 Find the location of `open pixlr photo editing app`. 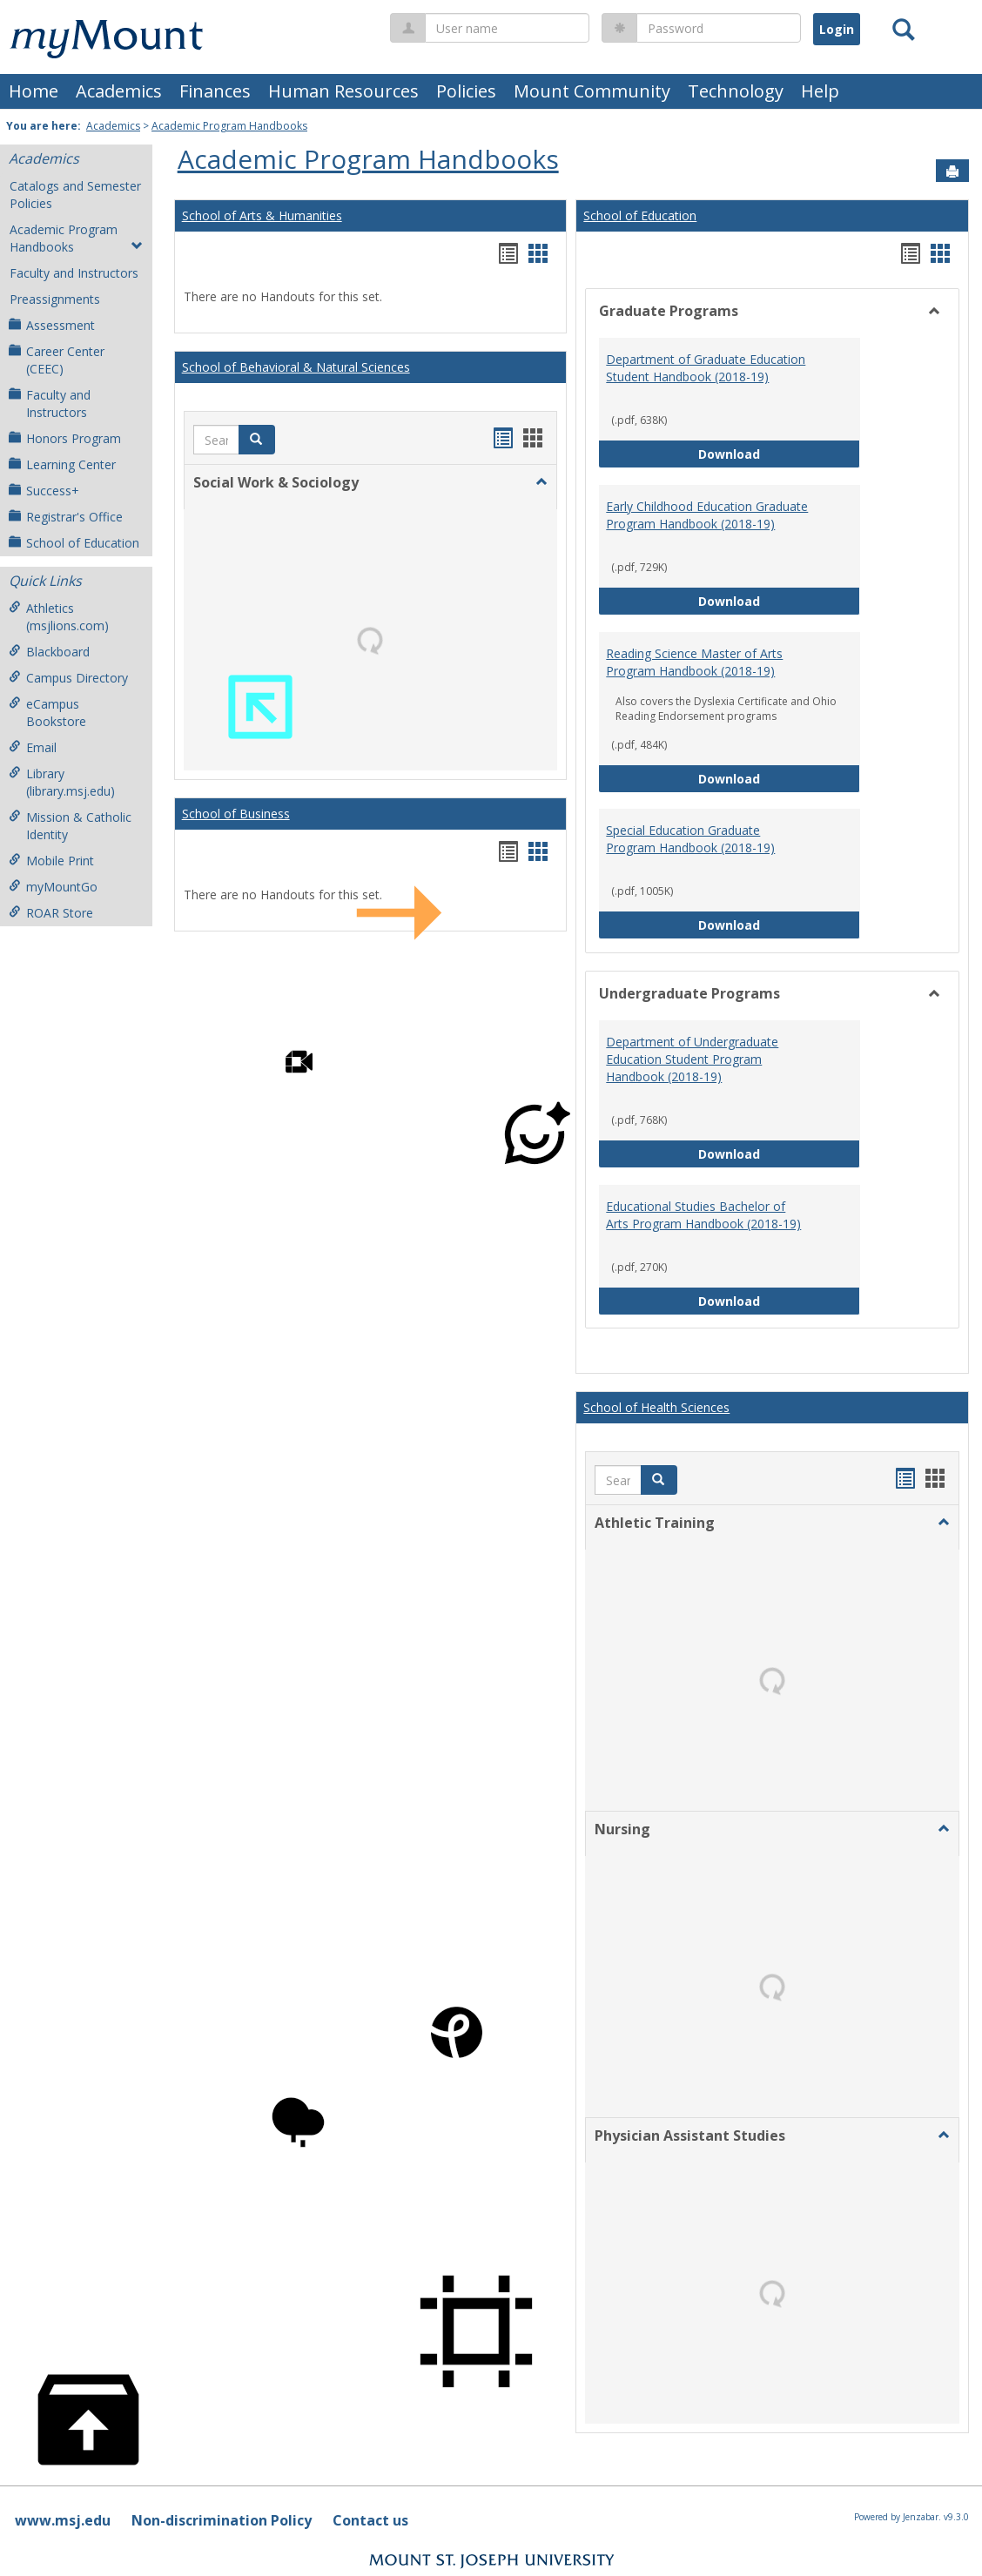

open pixlr photo editing app is located at coordinates (456, 2032).